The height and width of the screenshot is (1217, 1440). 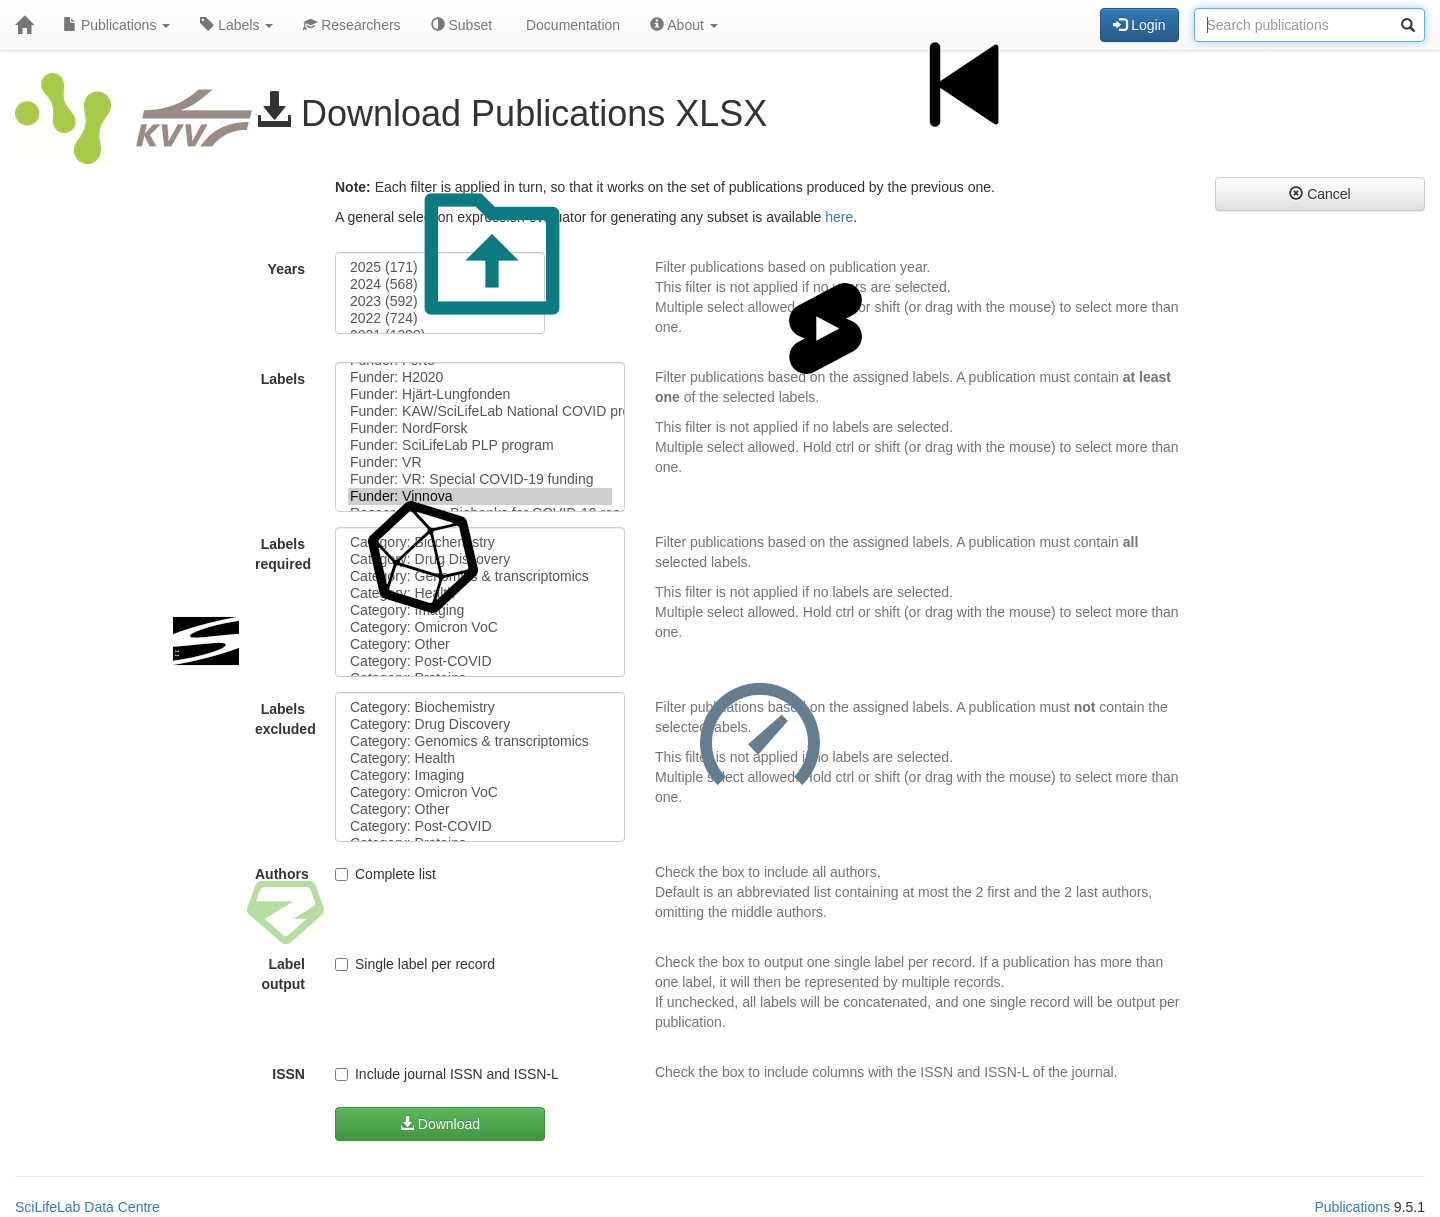 What do you see at coordinates (492, 254) in the screenshot?
I see `upload files to a folder` at bounding box center [492, 254].